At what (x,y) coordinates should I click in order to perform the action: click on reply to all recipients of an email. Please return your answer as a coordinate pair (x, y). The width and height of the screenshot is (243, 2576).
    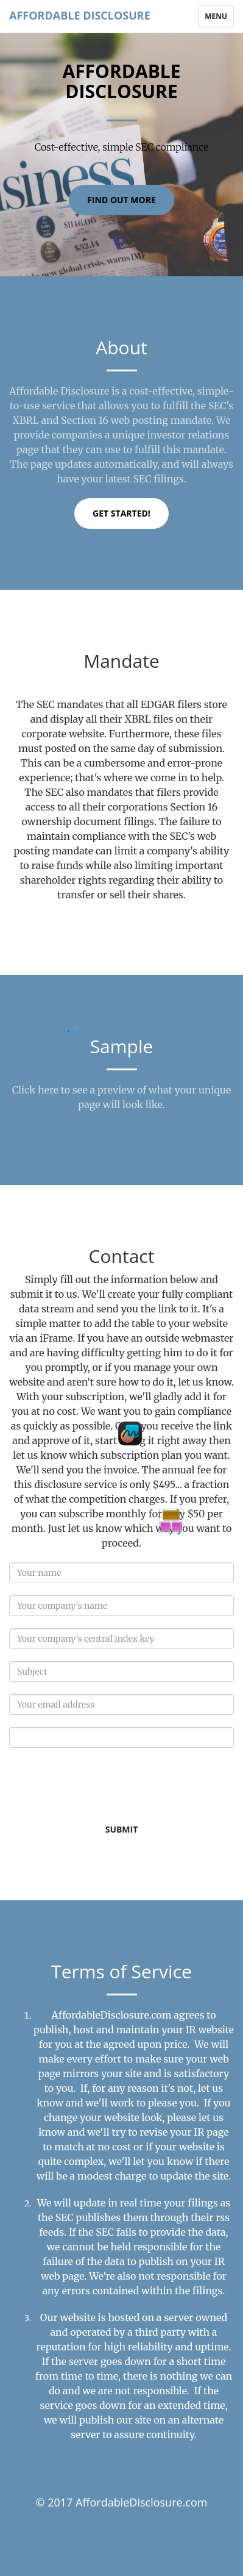
    Looking at the image, I should click on (71, 1028).